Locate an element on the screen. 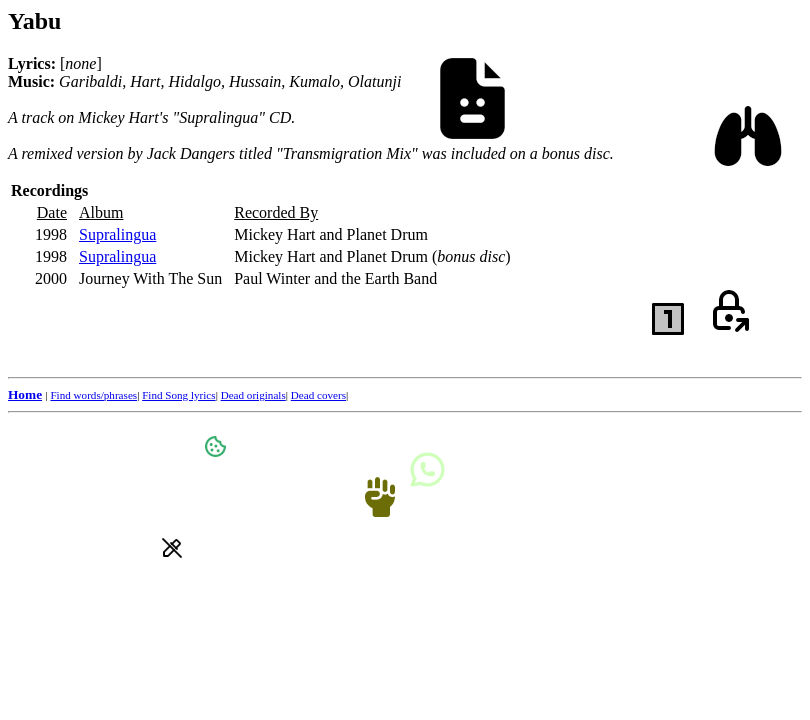 The height and width of the screenshot is (720, 810). manage cookie preferences and privacy settings is located at coordinates (215, 446).